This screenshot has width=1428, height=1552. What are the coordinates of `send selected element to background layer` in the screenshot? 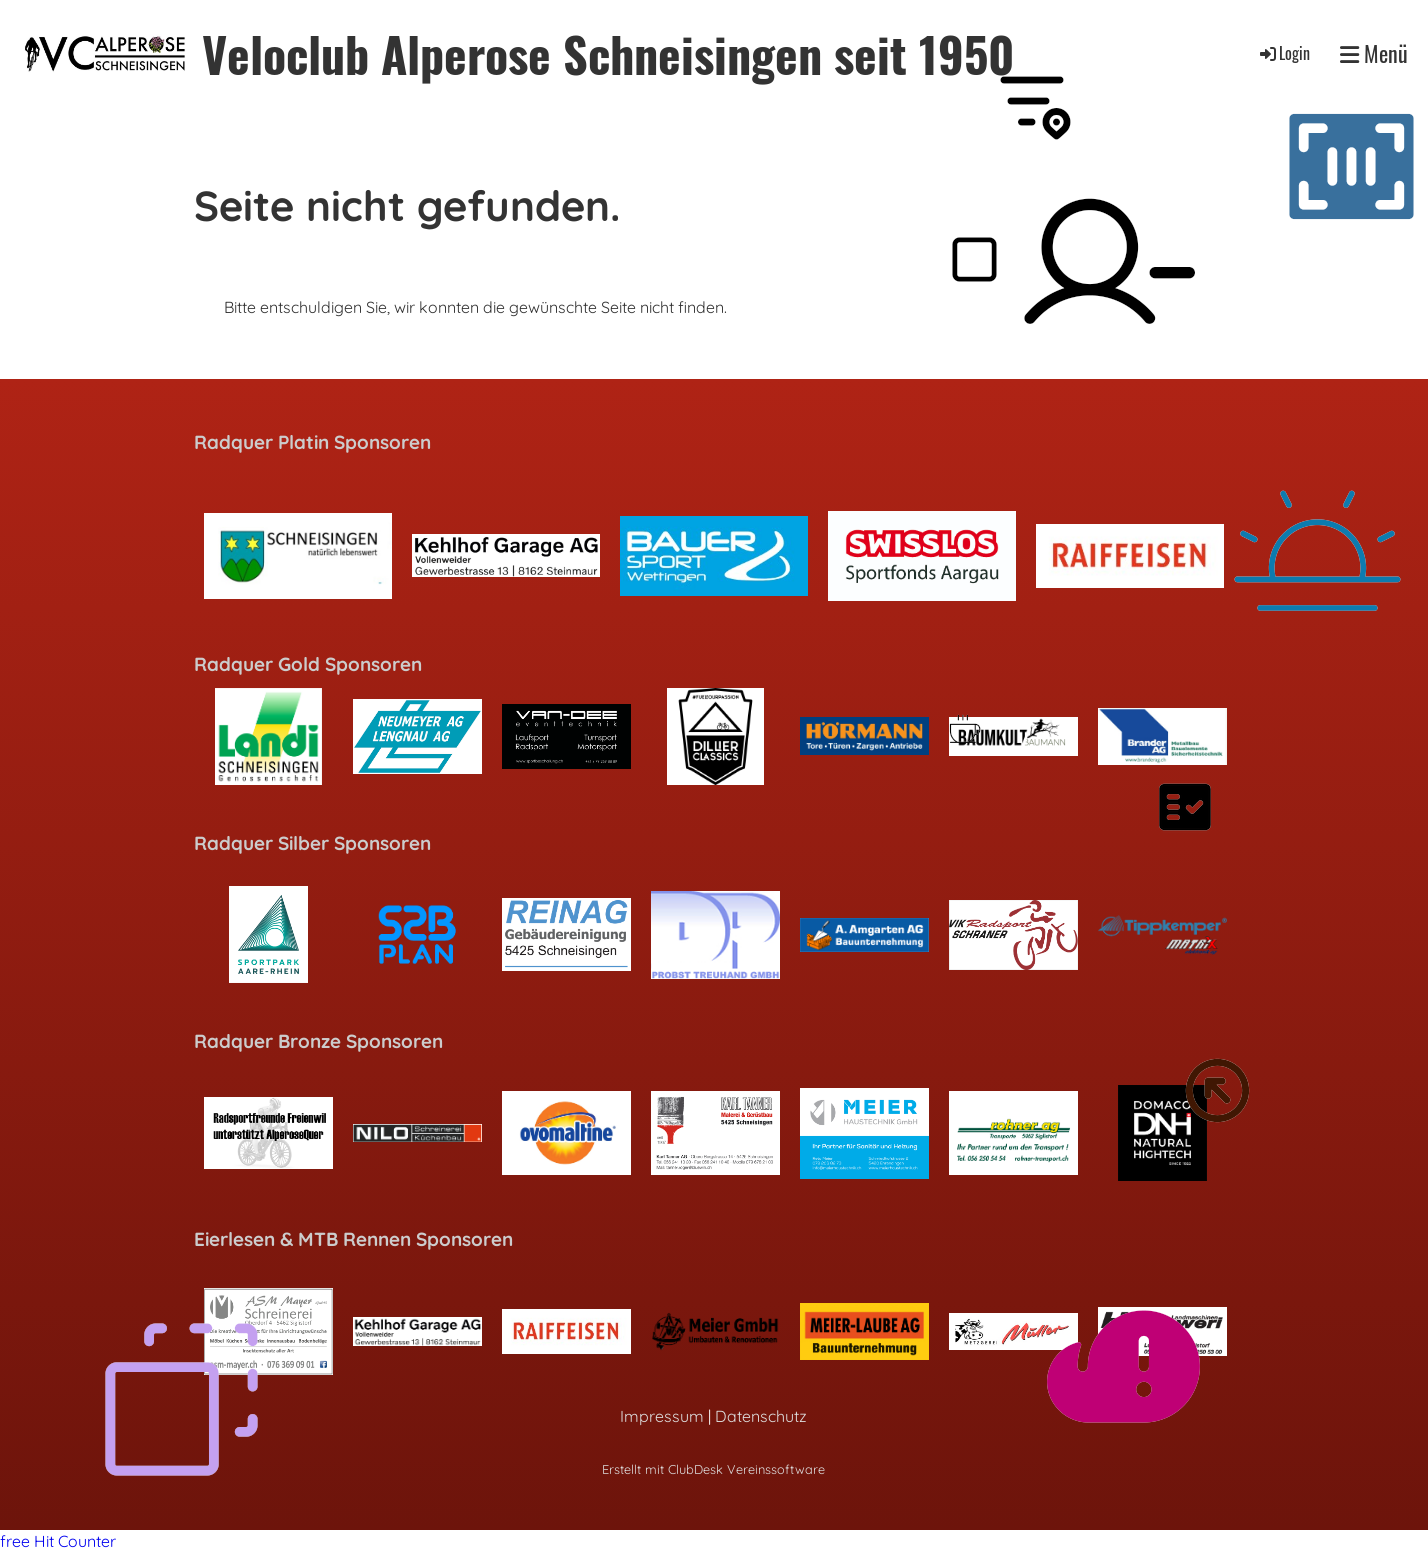 It's located at (181, 1399).